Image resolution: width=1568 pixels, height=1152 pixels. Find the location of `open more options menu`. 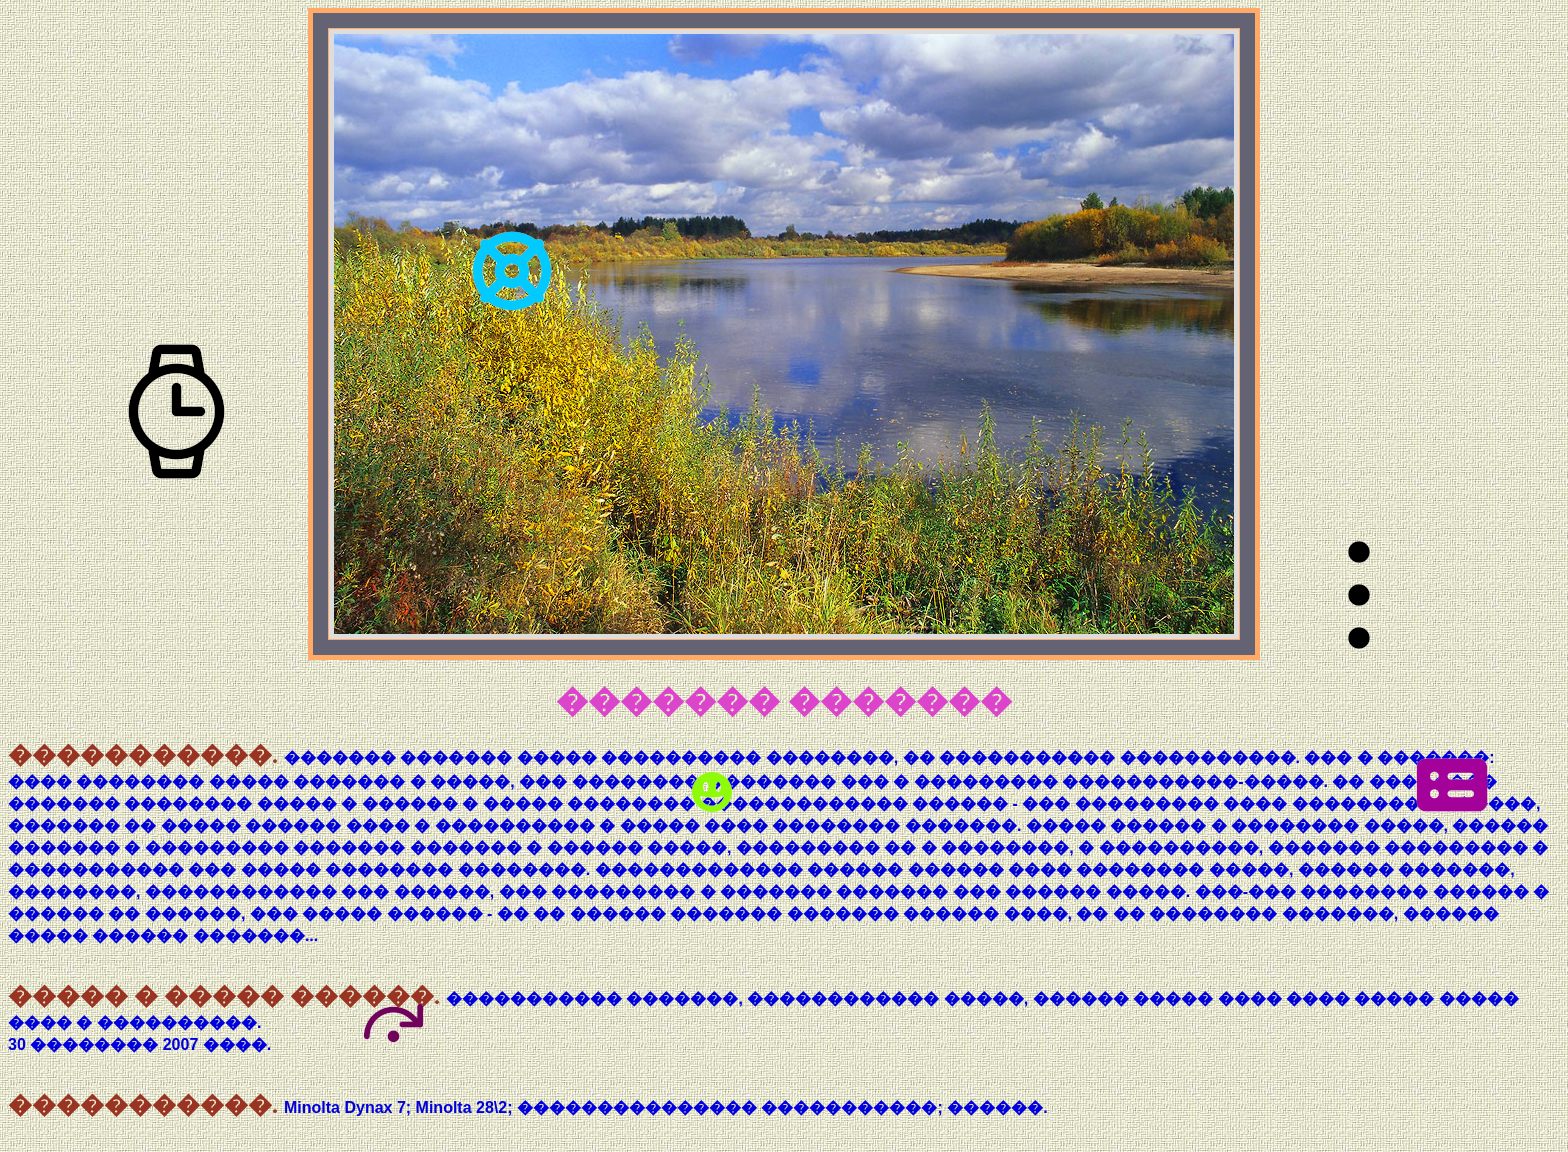

open more options menu is located at coordinates (1359, 595).